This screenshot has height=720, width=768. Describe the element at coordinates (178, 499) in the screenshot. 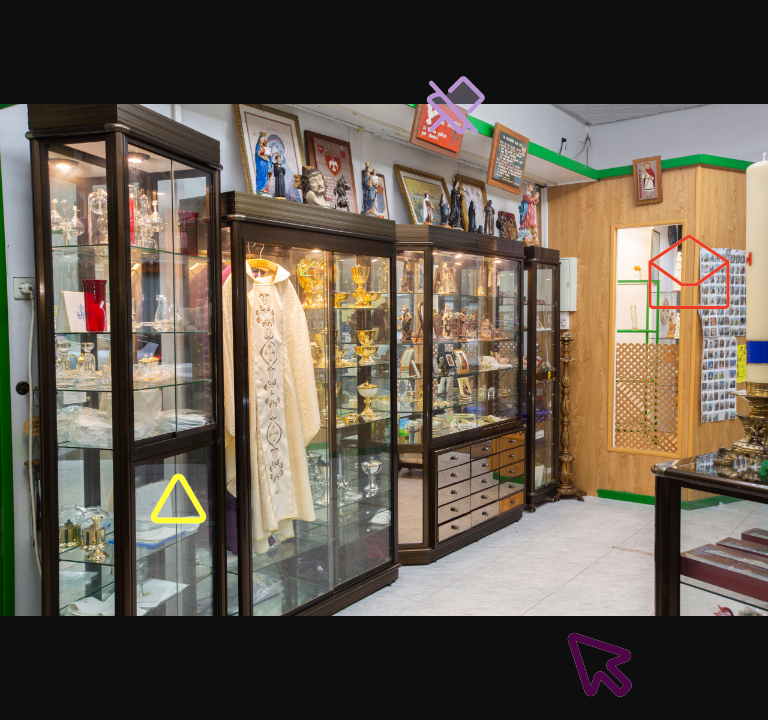

I see `indicates a warning or caution state` at that location.